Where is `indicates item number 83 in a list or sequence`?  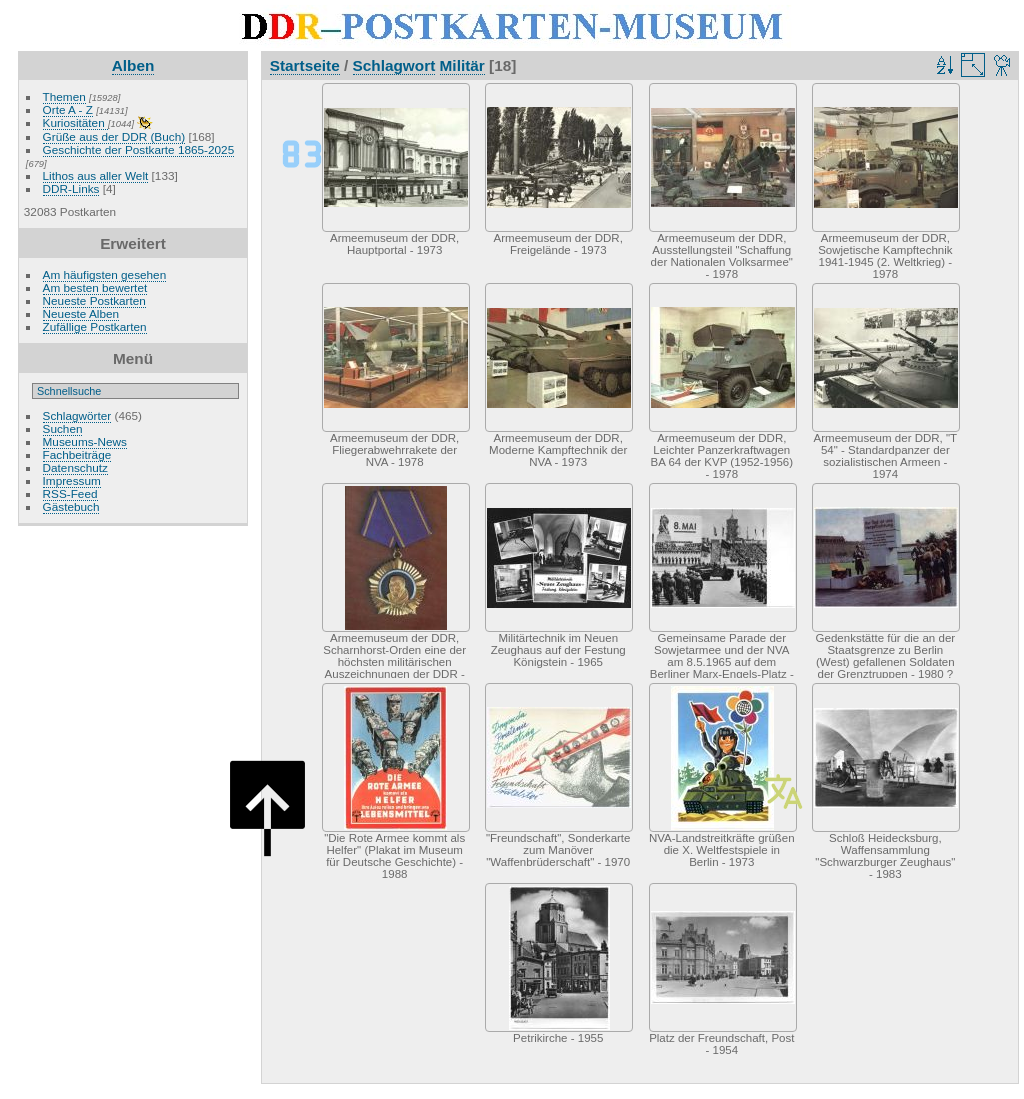 indicates item number 83 in a list or sequence is located at coordinates (302, 154).